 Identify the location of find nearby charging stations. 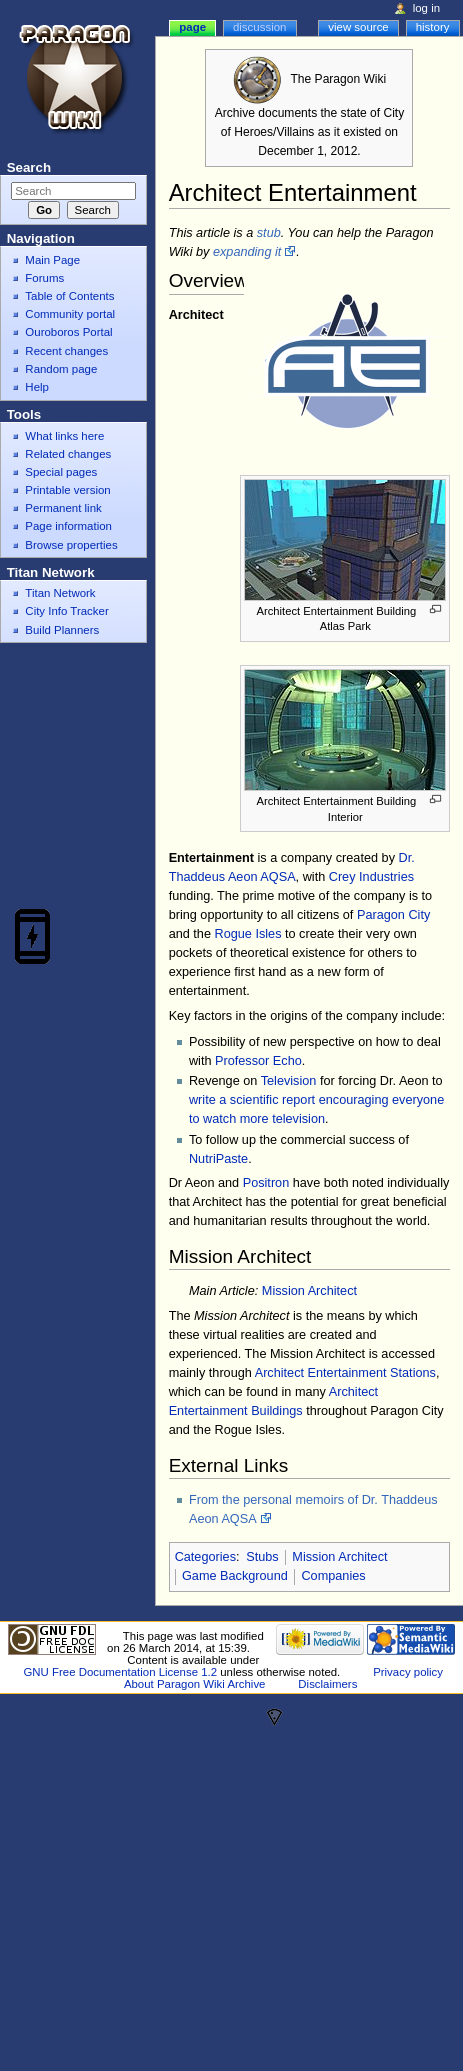
(32, 936).